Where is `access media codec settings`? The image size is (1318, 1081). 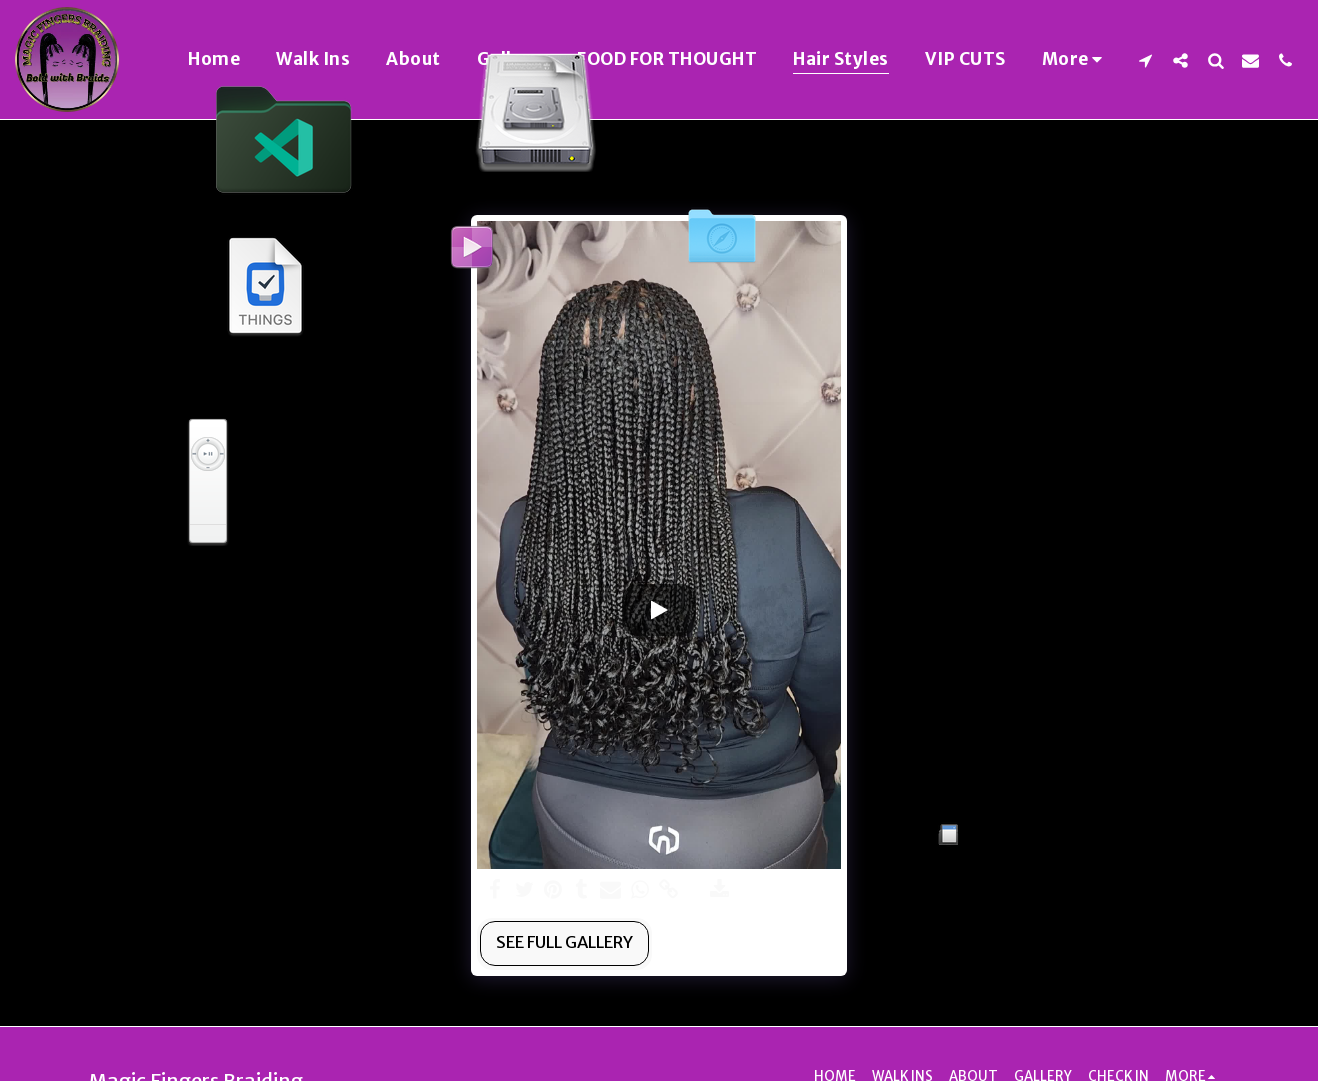 access media codec settings is located at coordinates (472, 247).